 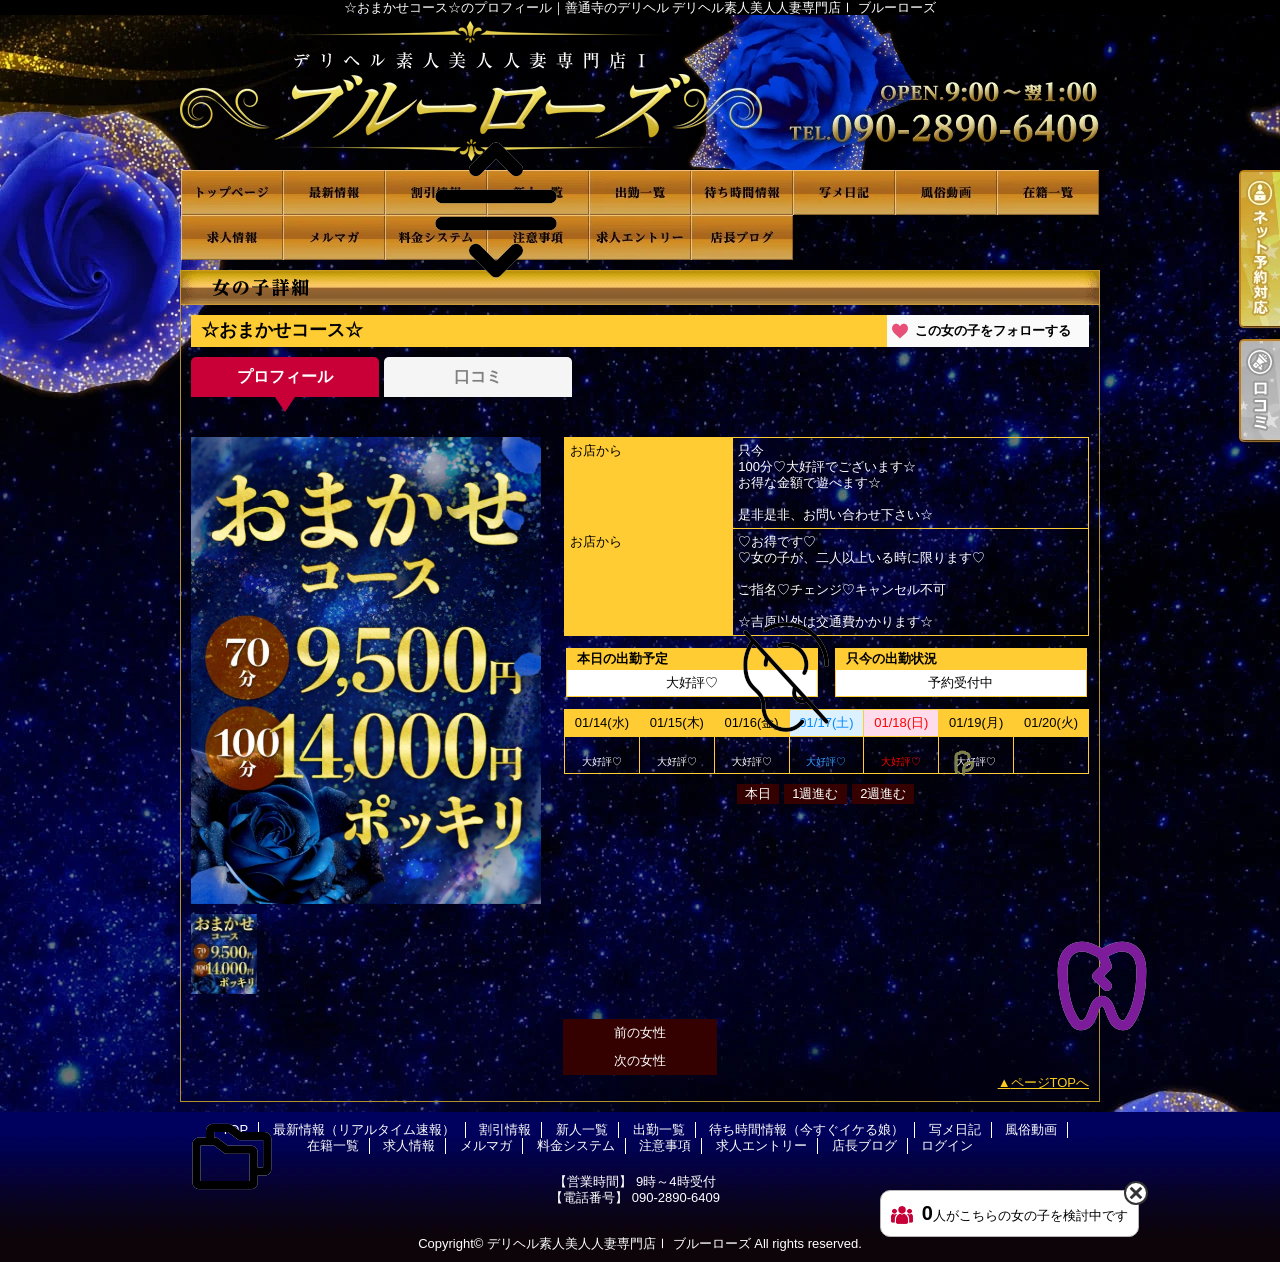 I want to click on battery eco mode enabled, so click(x=962, y=762).